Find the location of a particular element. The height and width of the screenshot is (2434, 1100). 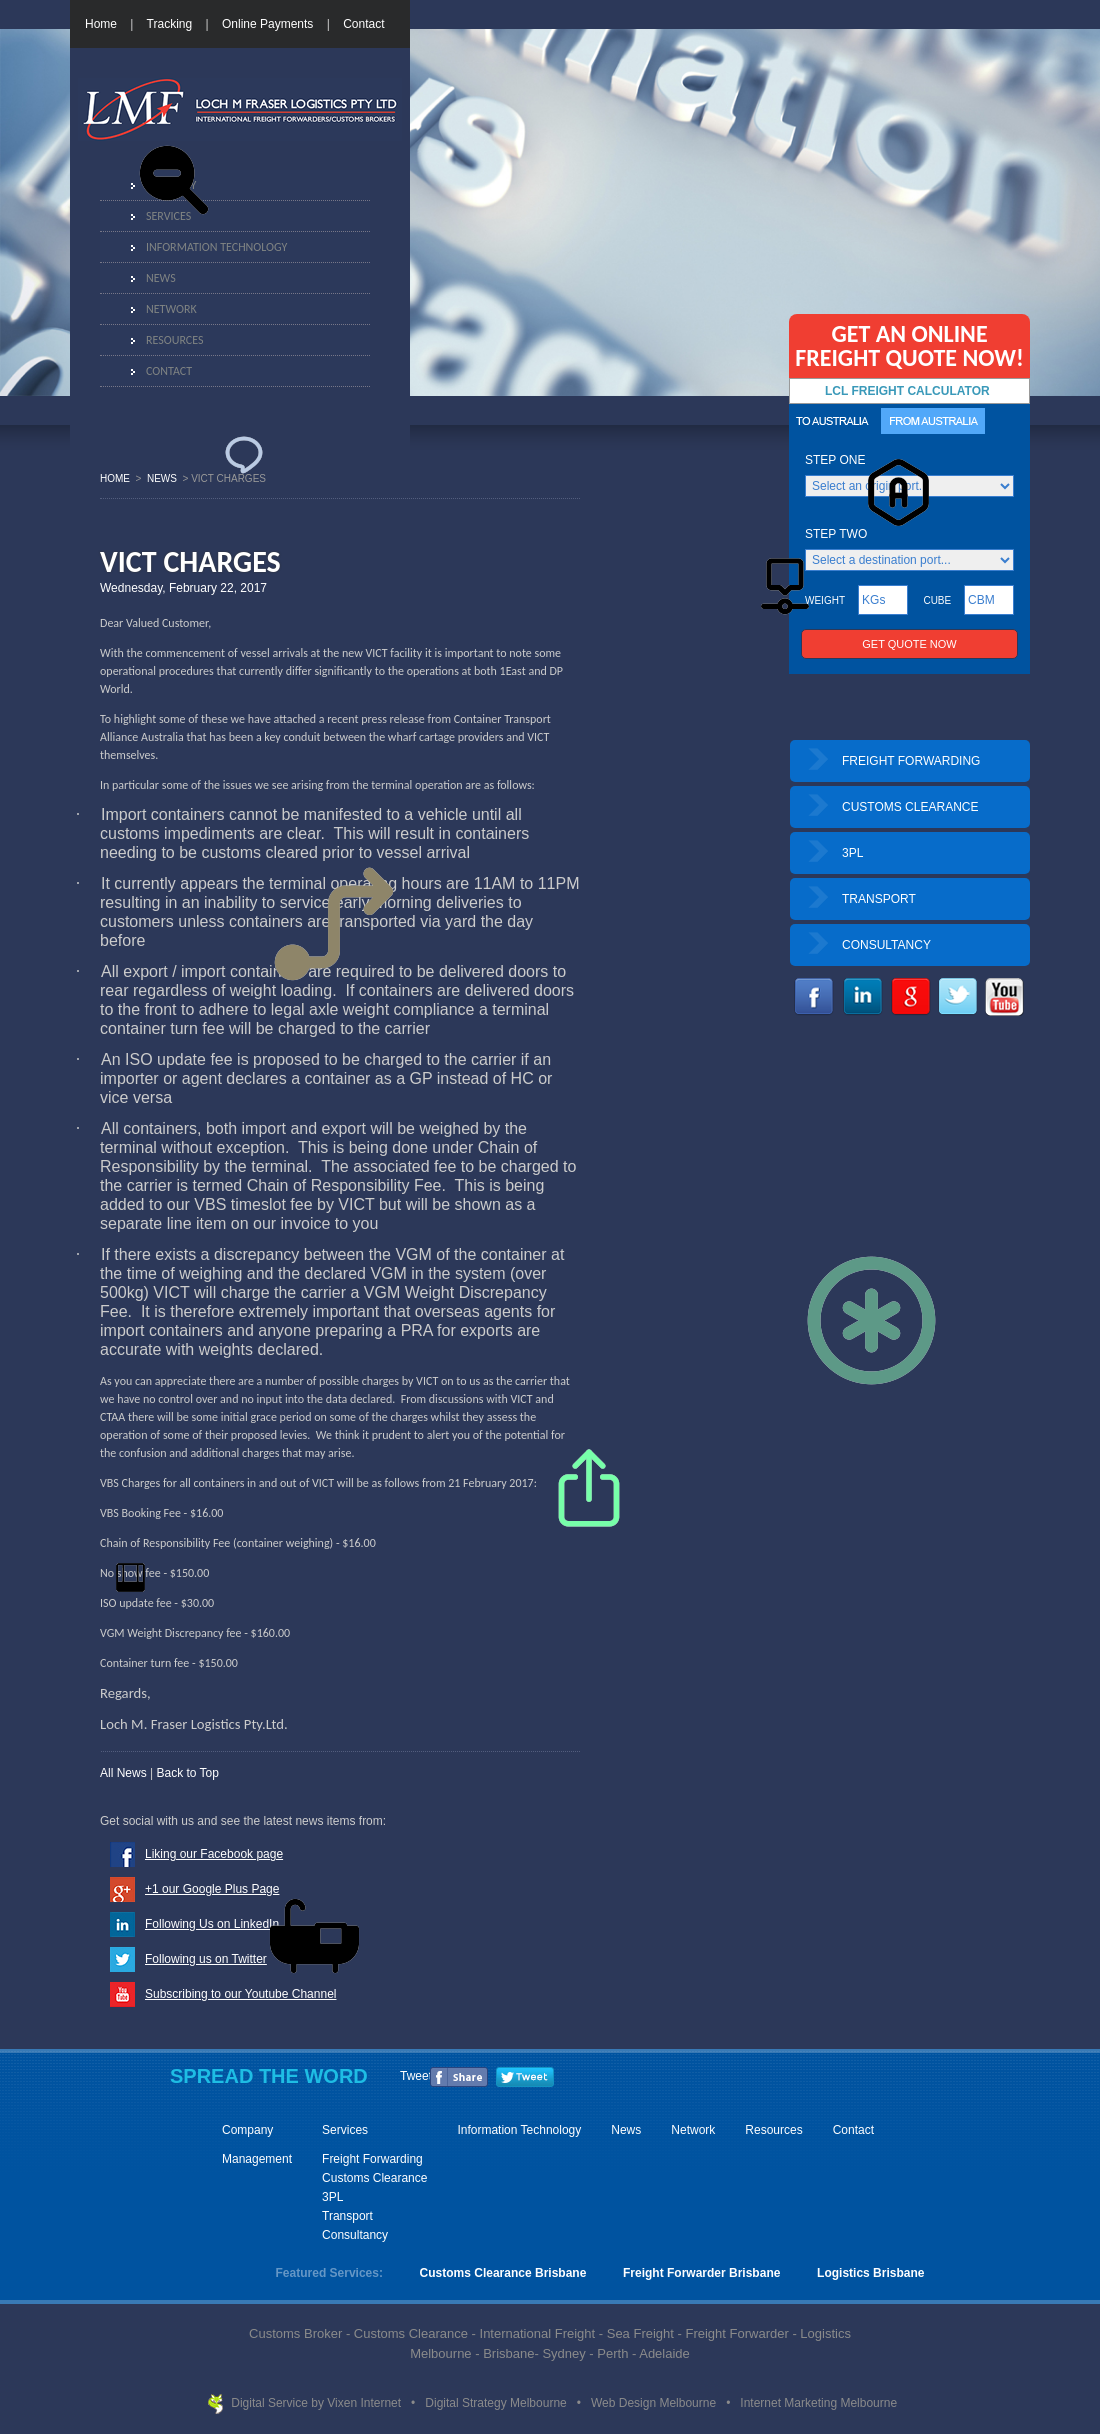

toggle justified panel layout is located at coordinates (130, 1577).